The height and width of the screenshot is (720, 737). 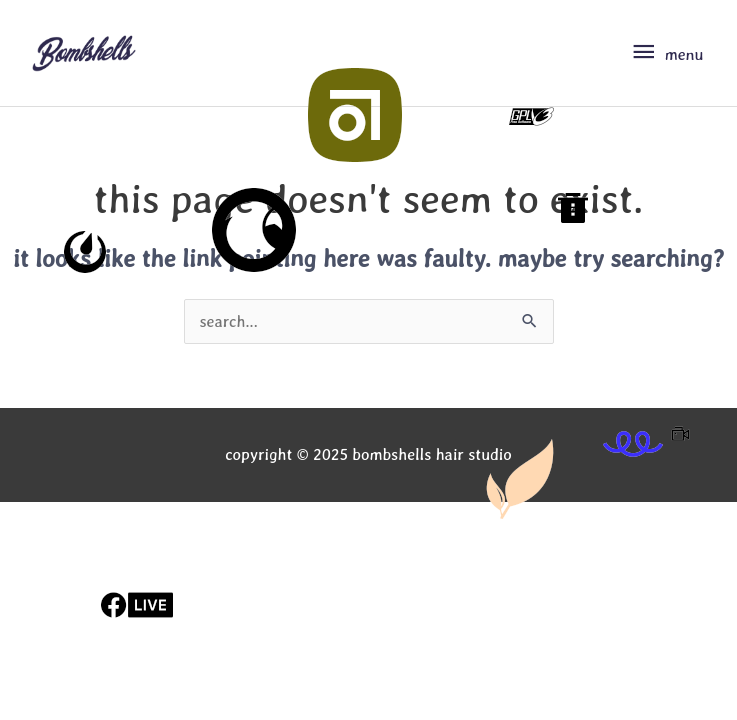 What do you see at coordinates (85, 252) in the screenshot?
I see `open Mattermost messaging app` at bounding box center [85, 252].